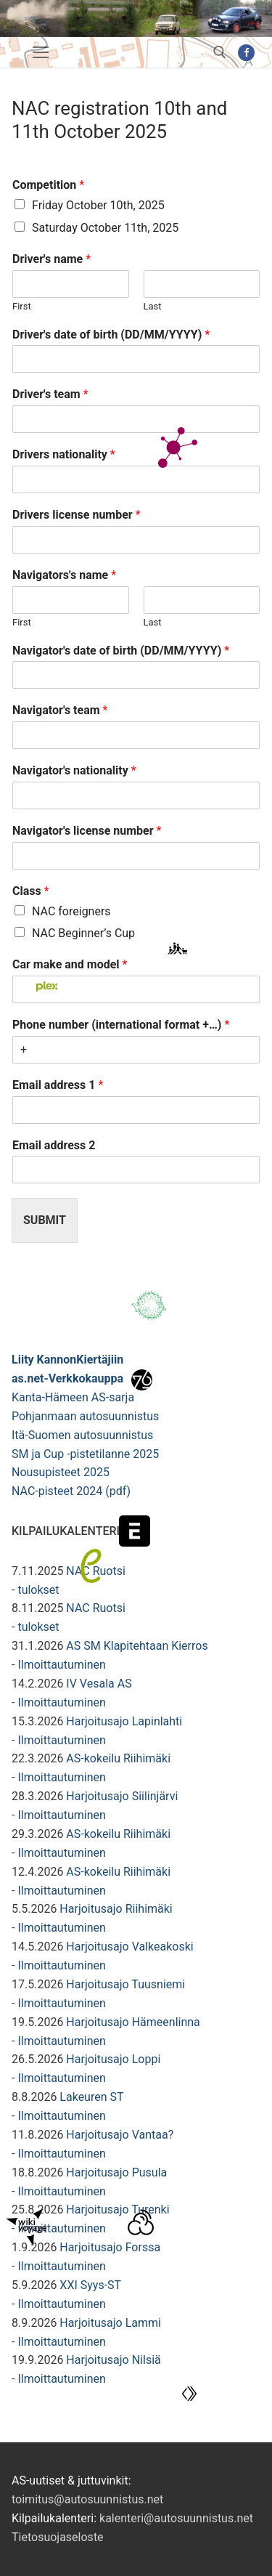  Describe the element at coordinates (149, 1305) in the screenshot. I see `OpenBSD operating system logo` at that location.